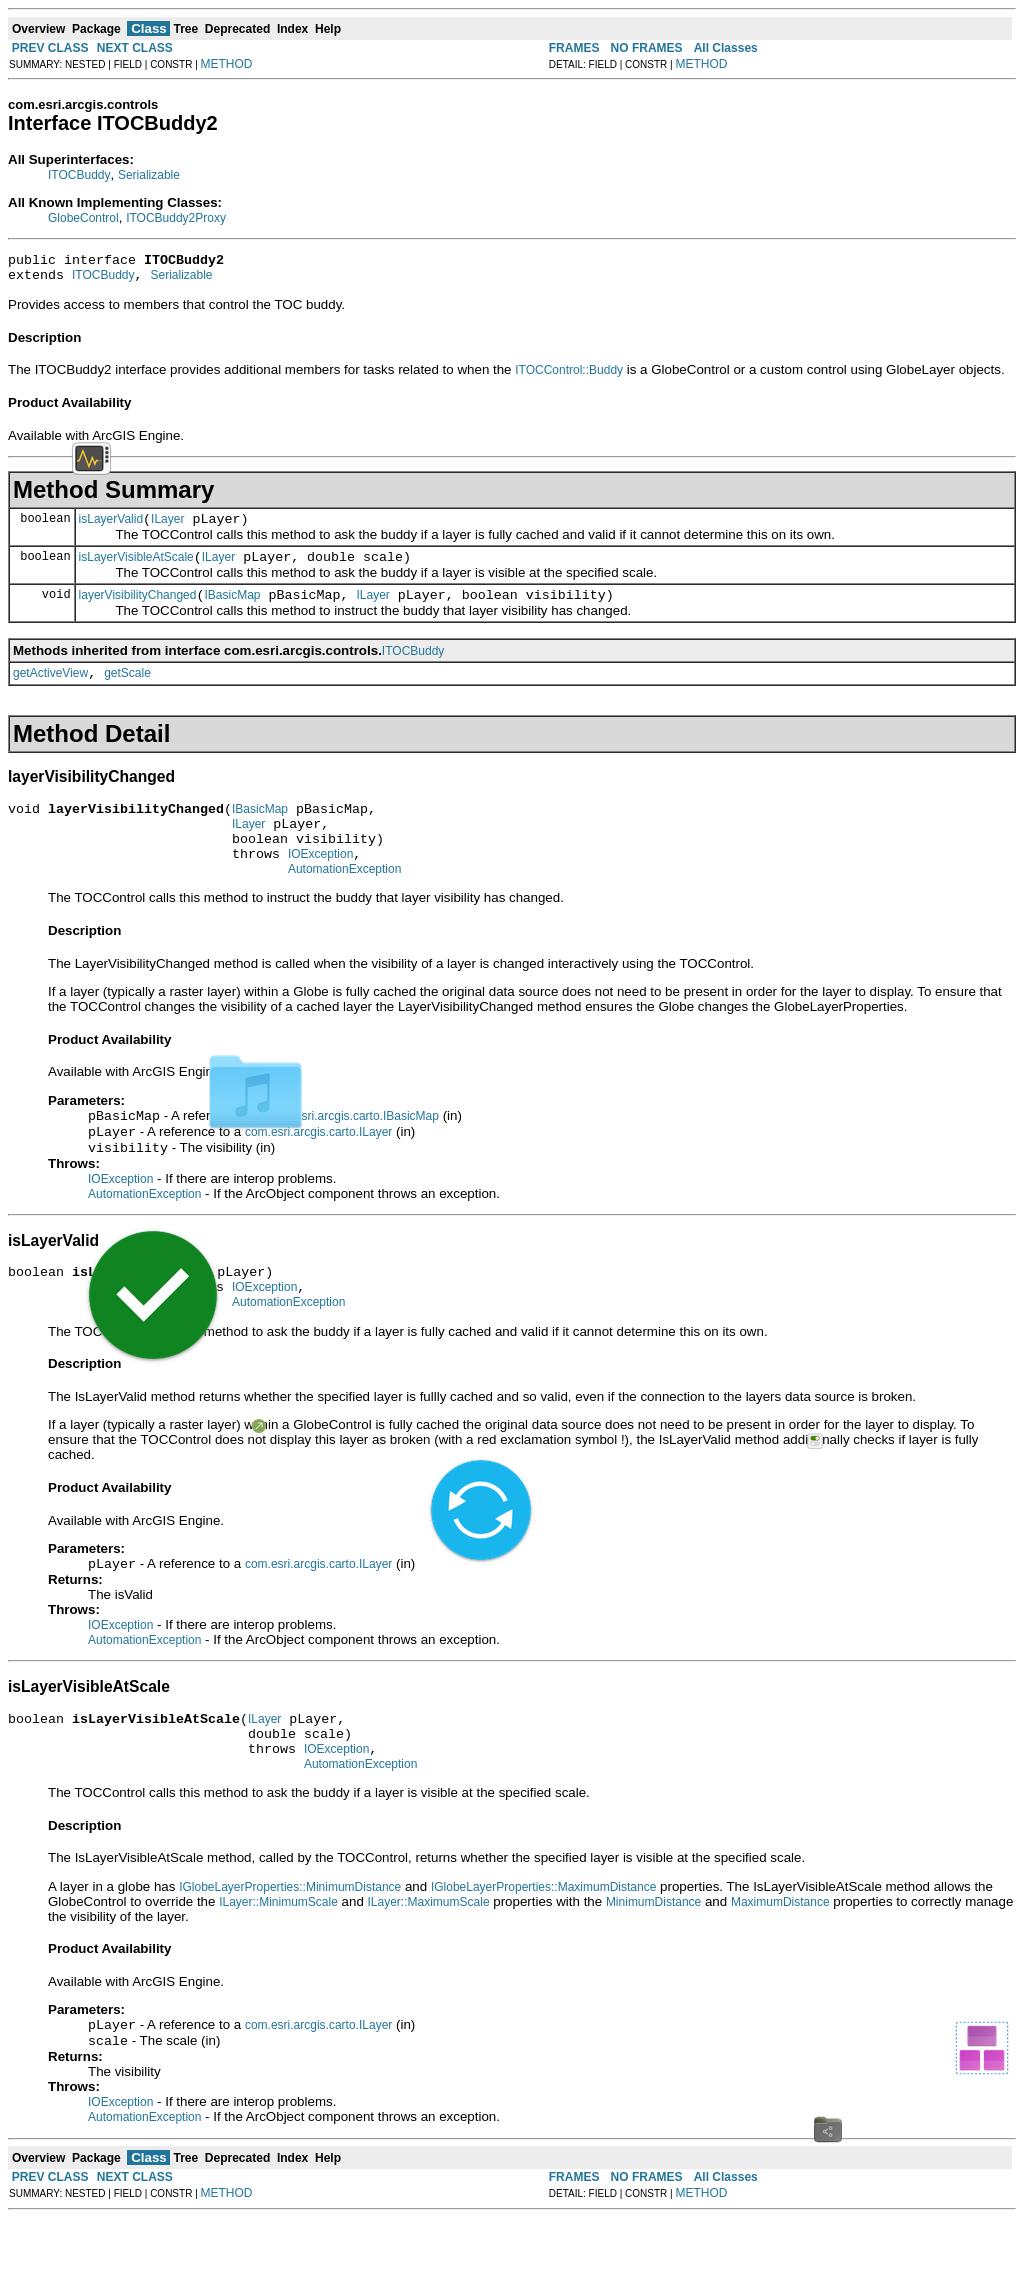  I want to click on open system monitor application, so click(91, 458).